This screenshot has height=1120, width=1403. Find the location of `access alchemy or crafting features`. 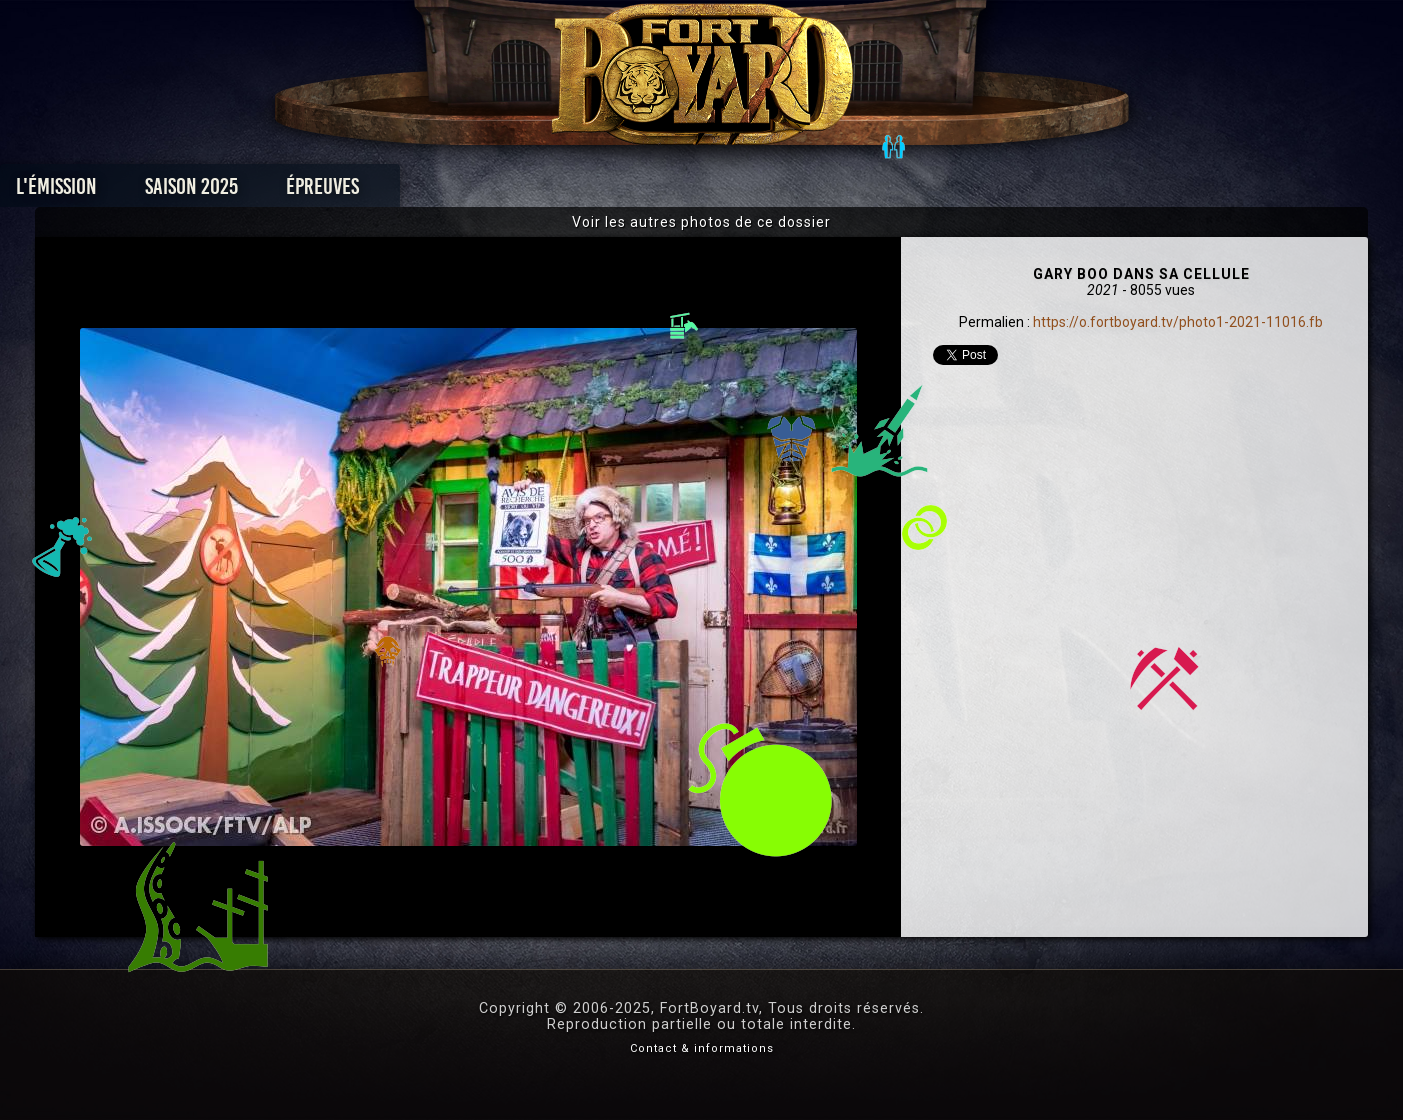

access alchemy or crafting features is located at coordinates (62, 547).